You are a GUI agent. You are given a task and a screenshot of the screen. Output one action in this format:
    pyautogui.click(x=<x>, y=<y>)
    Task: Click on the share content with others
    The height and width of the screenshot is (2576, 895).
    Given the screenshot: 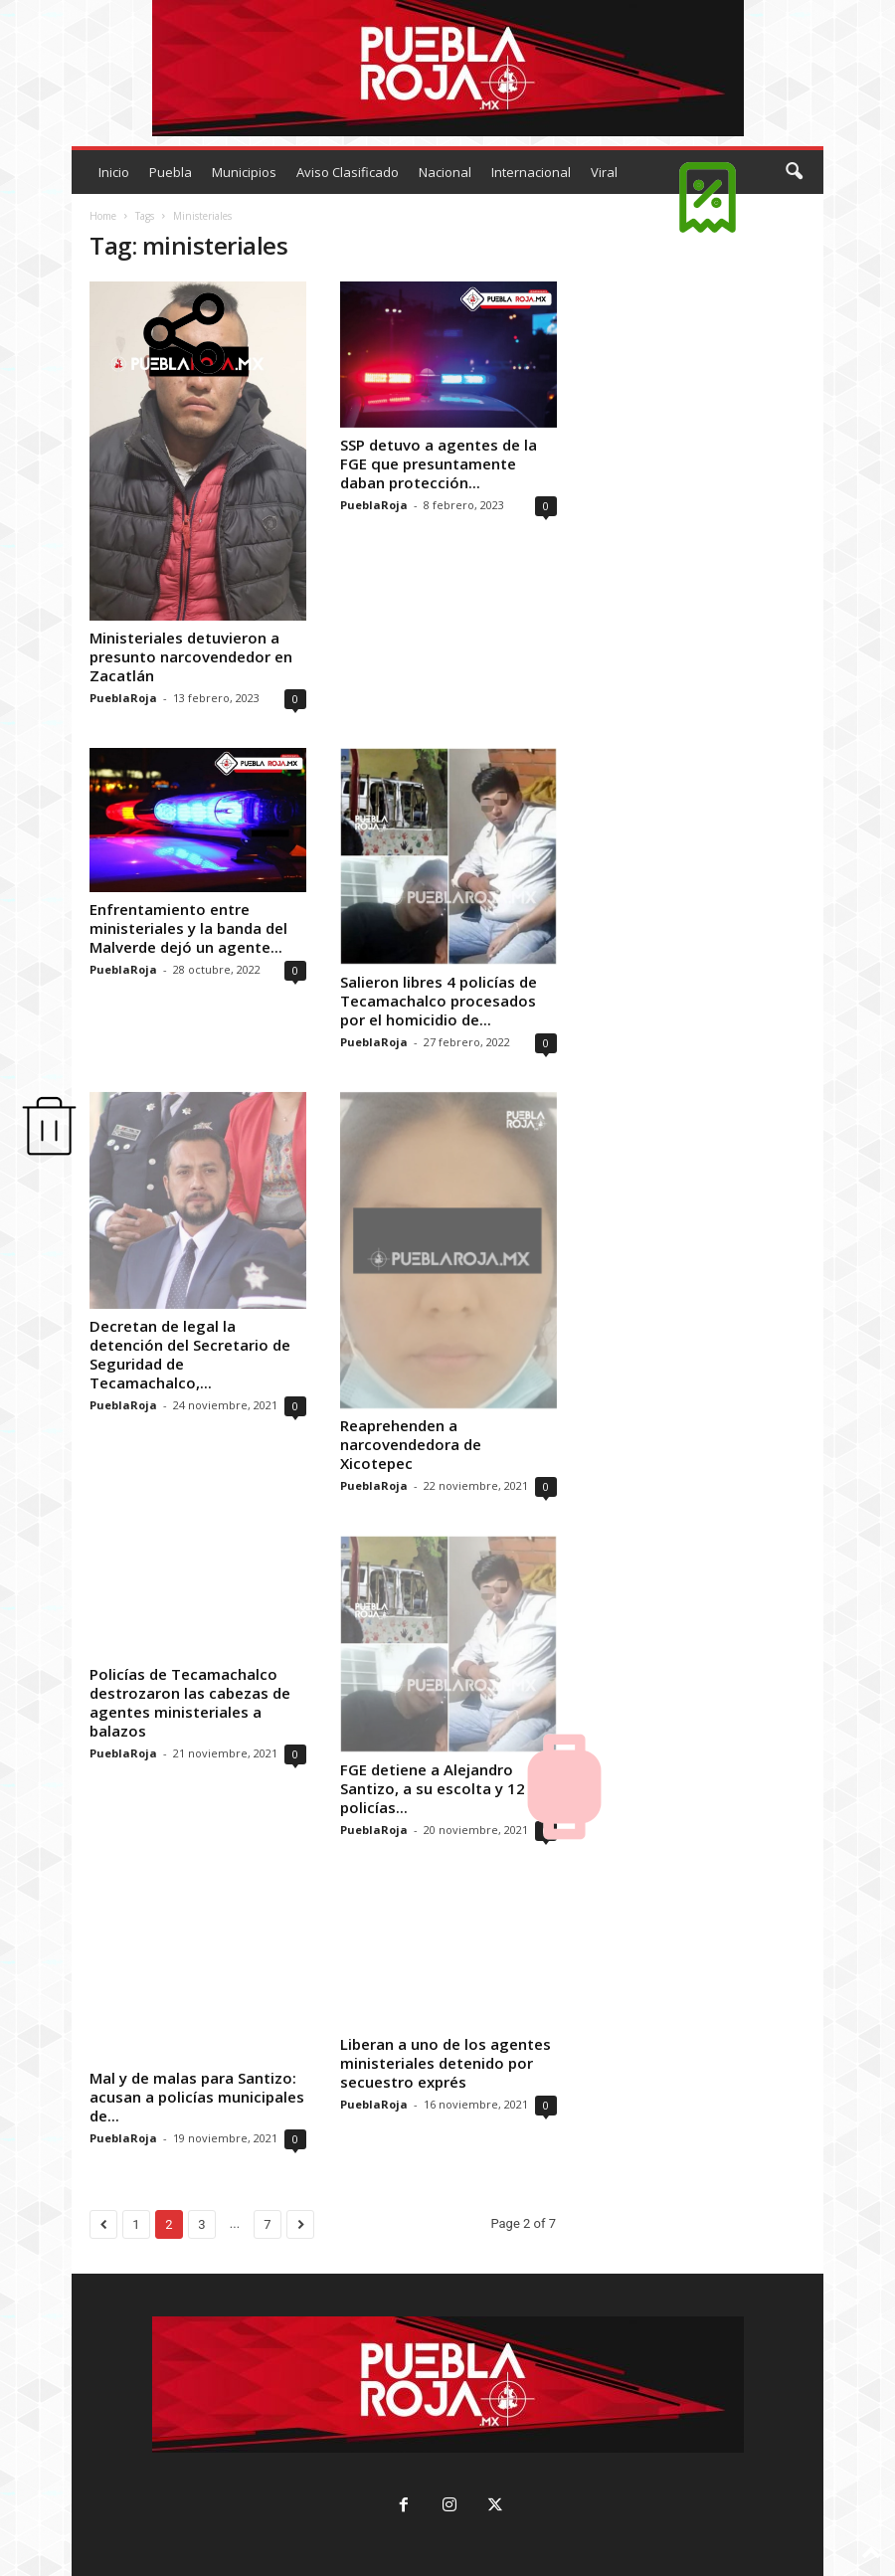 What is the action you would take?
    pyautogui.click(x=184, y=333)
    